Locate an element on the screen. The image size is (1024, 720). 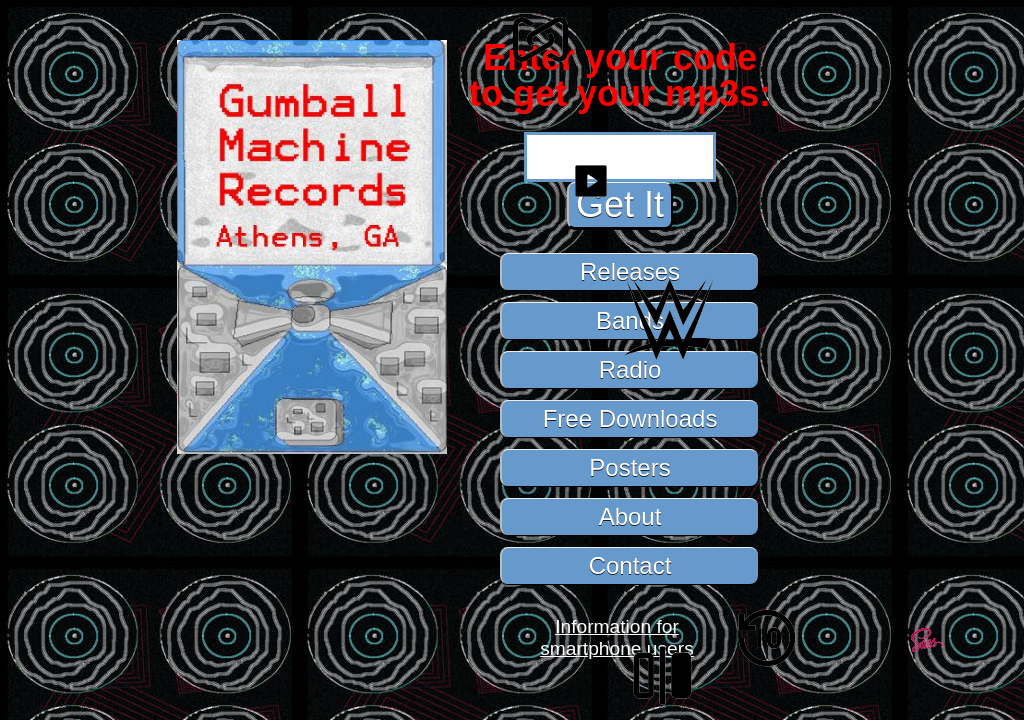
WWE official logo is located at coordinates (669, 319).